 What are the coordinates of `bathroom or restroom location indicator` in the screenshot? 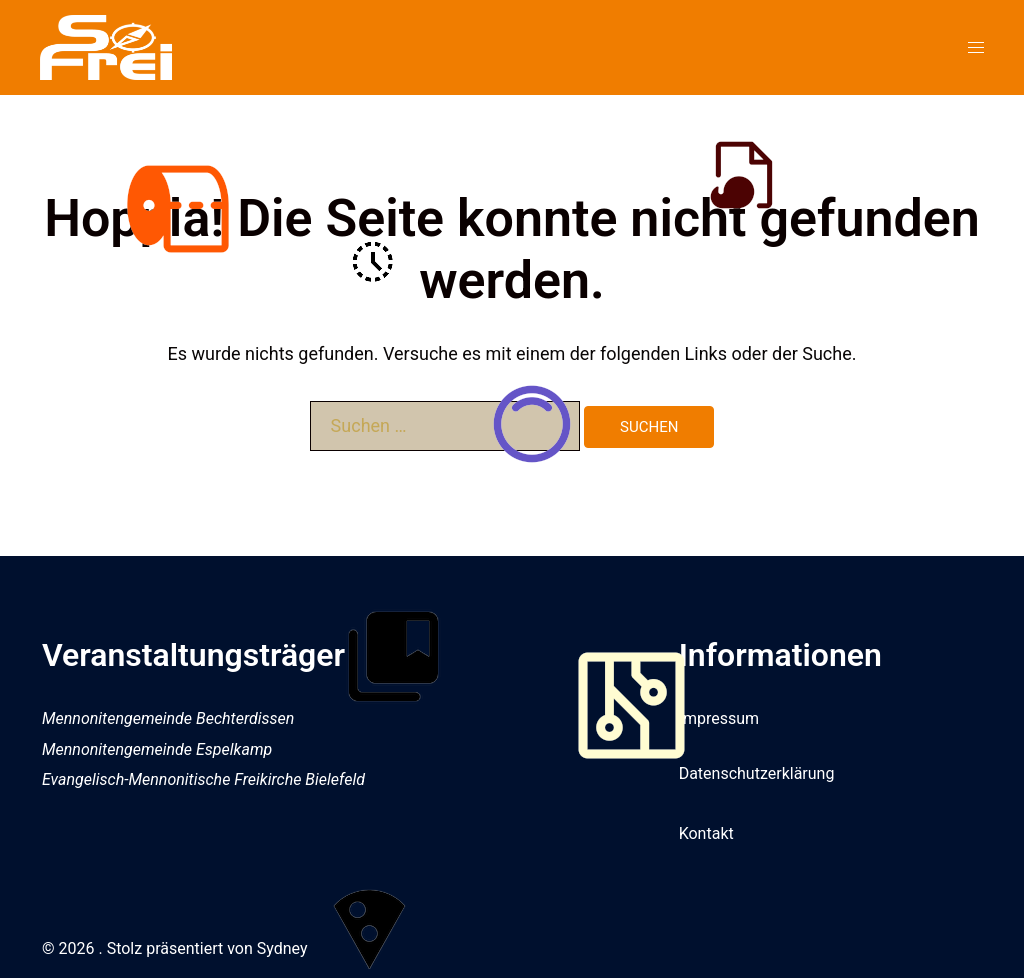 It's located at (178, 209).